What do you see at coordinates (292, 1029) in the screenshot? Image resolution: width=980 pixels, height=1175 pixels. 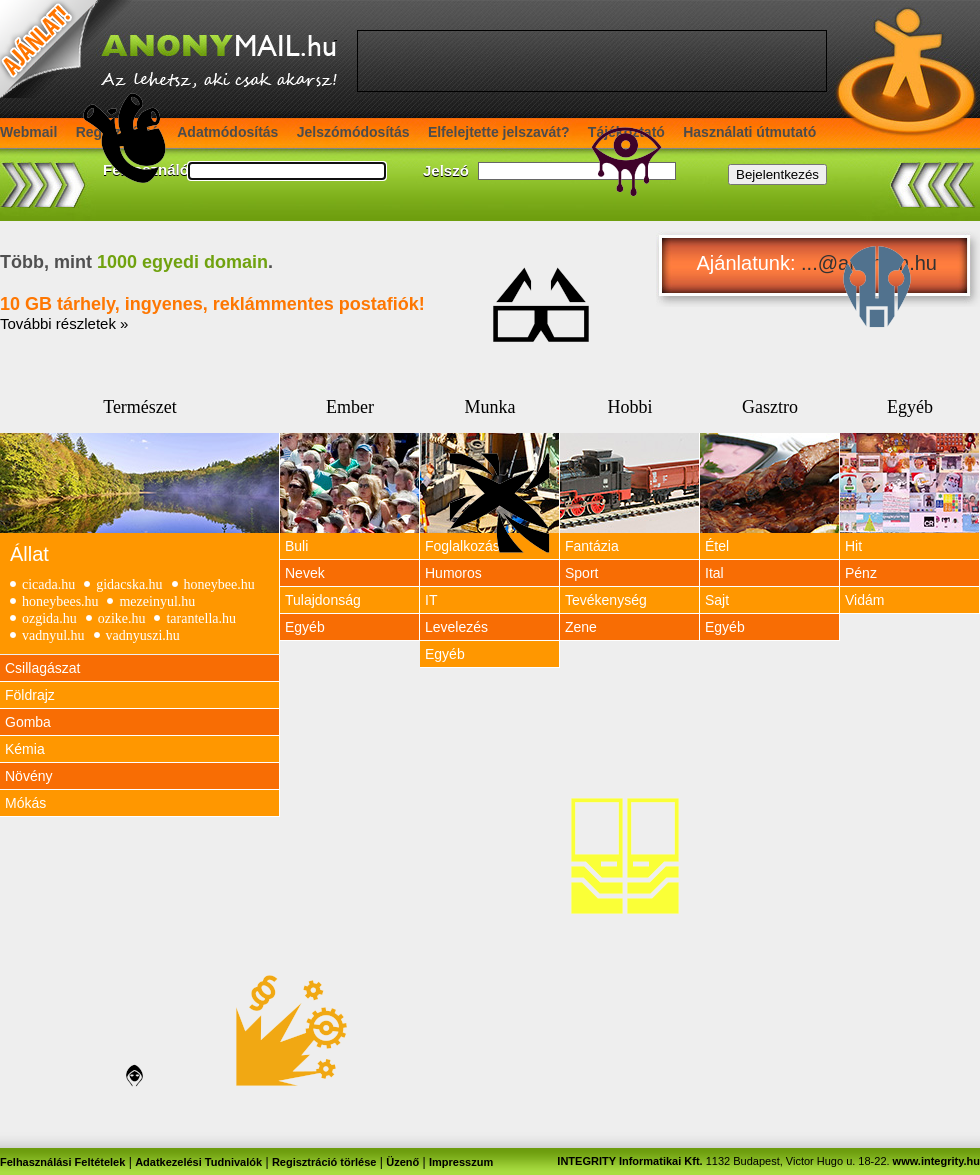 I see `indicates a system crash or critical error` at bounding box center [292, 1029].